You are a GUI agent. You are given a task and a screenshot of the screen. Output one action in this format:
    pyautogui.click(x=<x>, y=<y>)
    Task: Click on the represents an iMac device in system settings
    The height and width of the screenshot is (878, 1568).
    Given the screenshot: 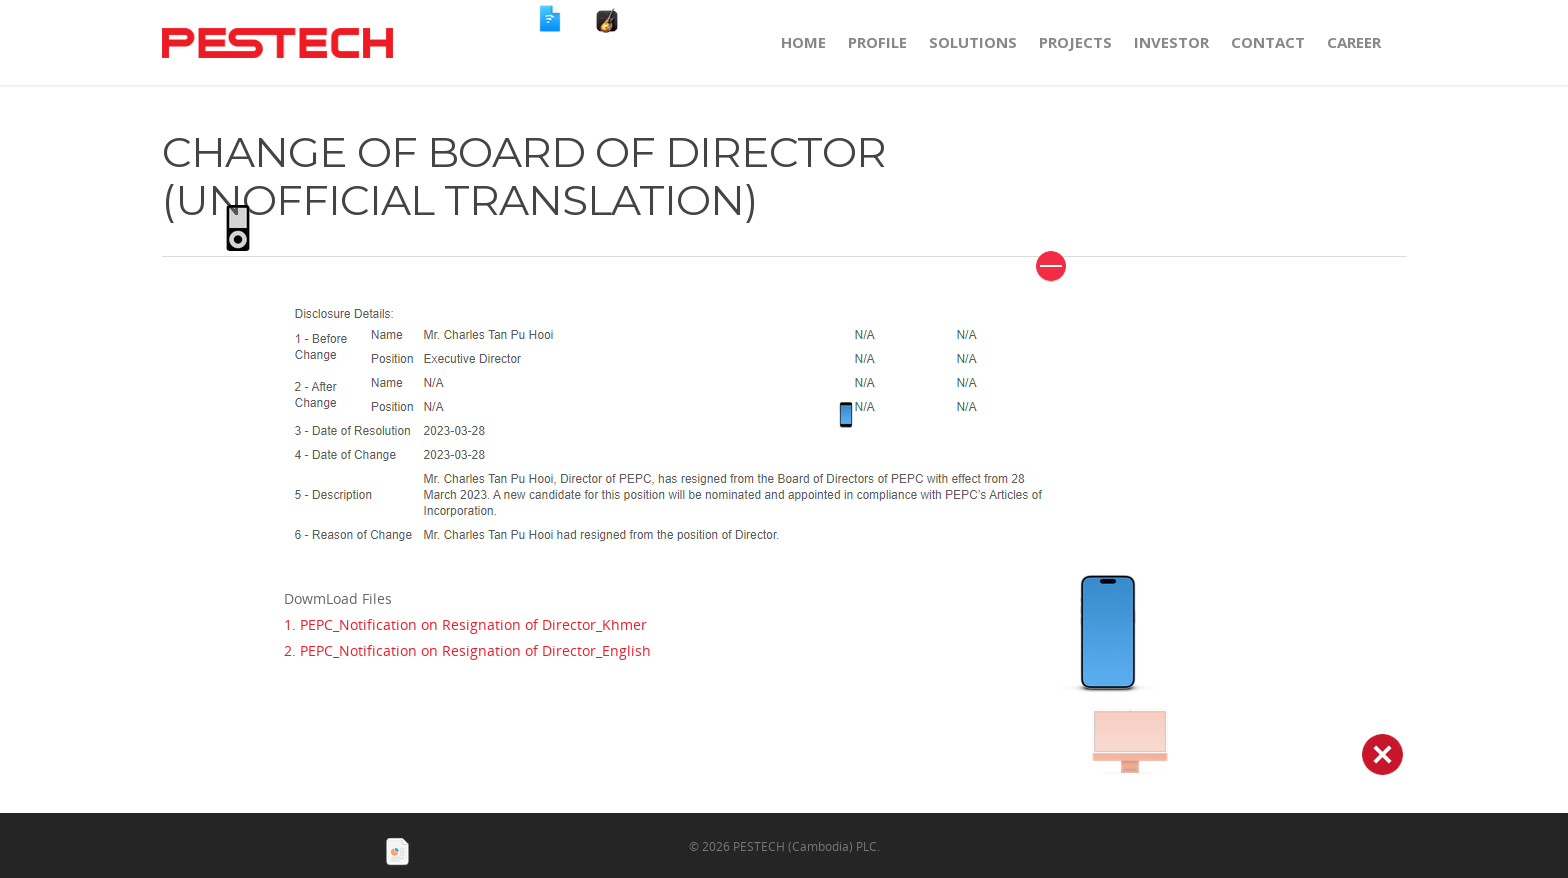 What is the action you would take?
    pyautogui.click(x=1130, y=740)
    